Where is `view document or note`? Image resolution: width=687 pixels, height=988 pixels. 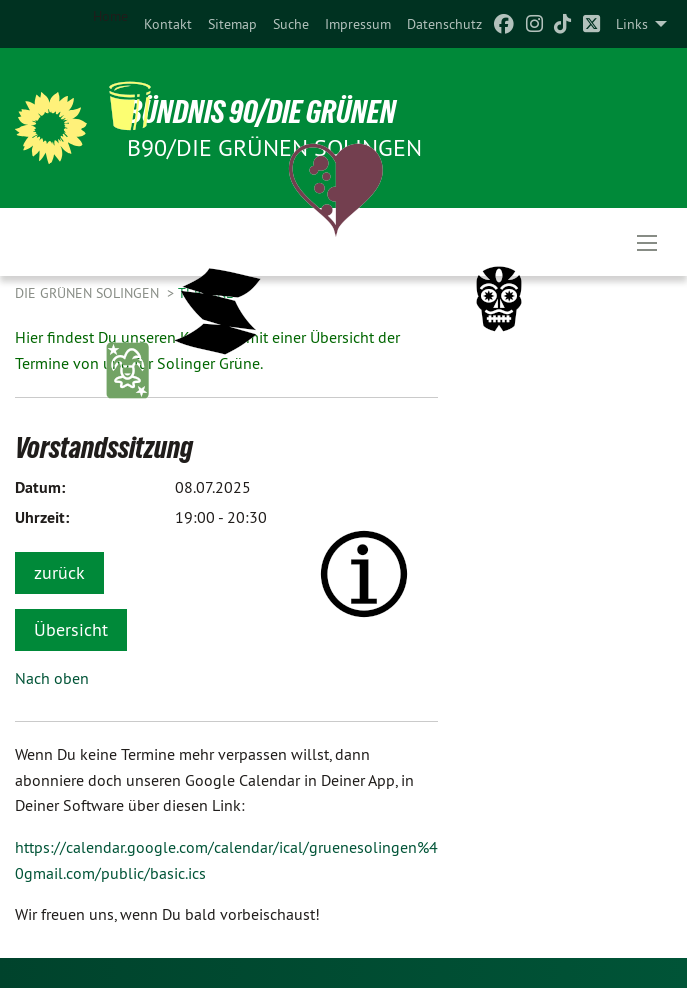
view document or note is located at coordinates (217, 311).